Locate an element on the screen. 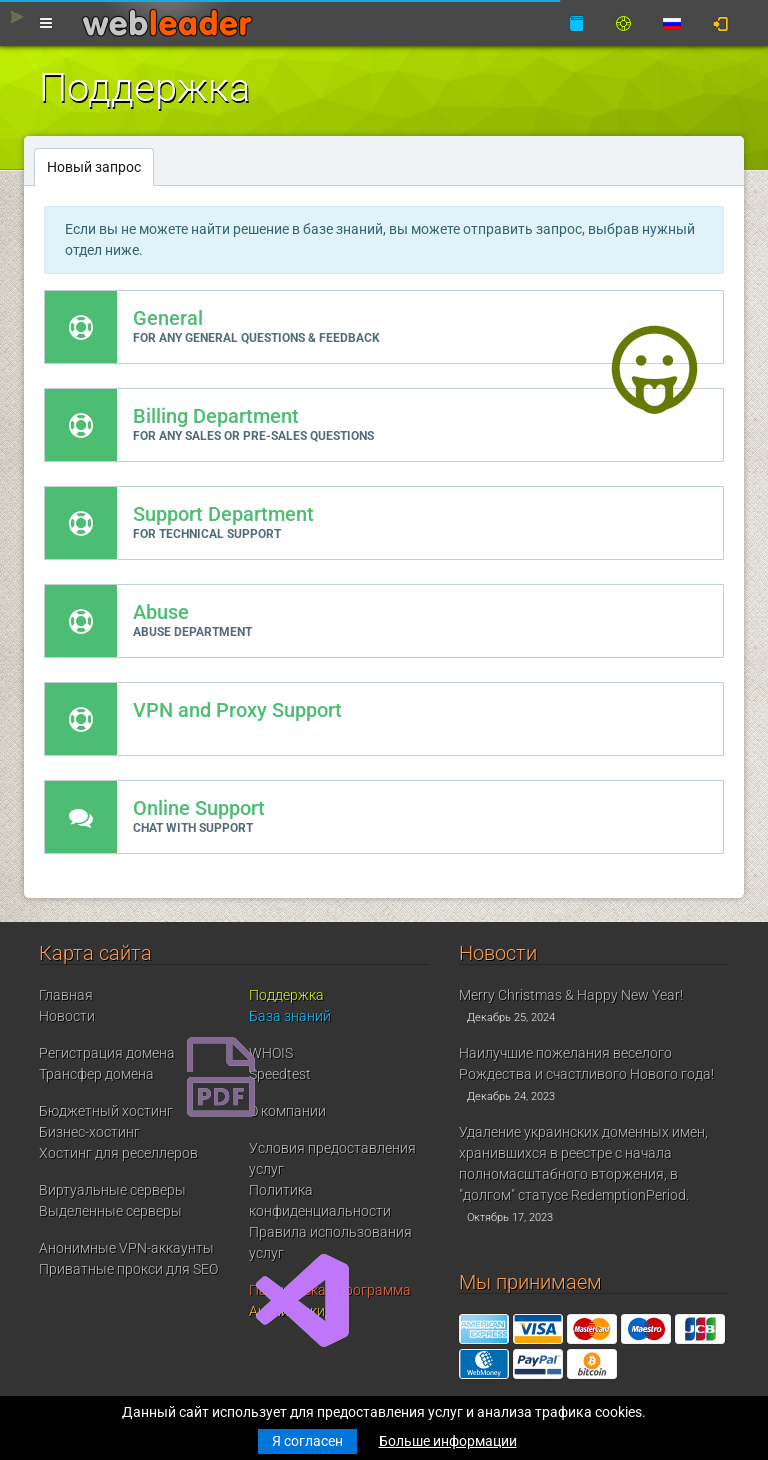  open a PDF document is located at coordinates (221, 1077).